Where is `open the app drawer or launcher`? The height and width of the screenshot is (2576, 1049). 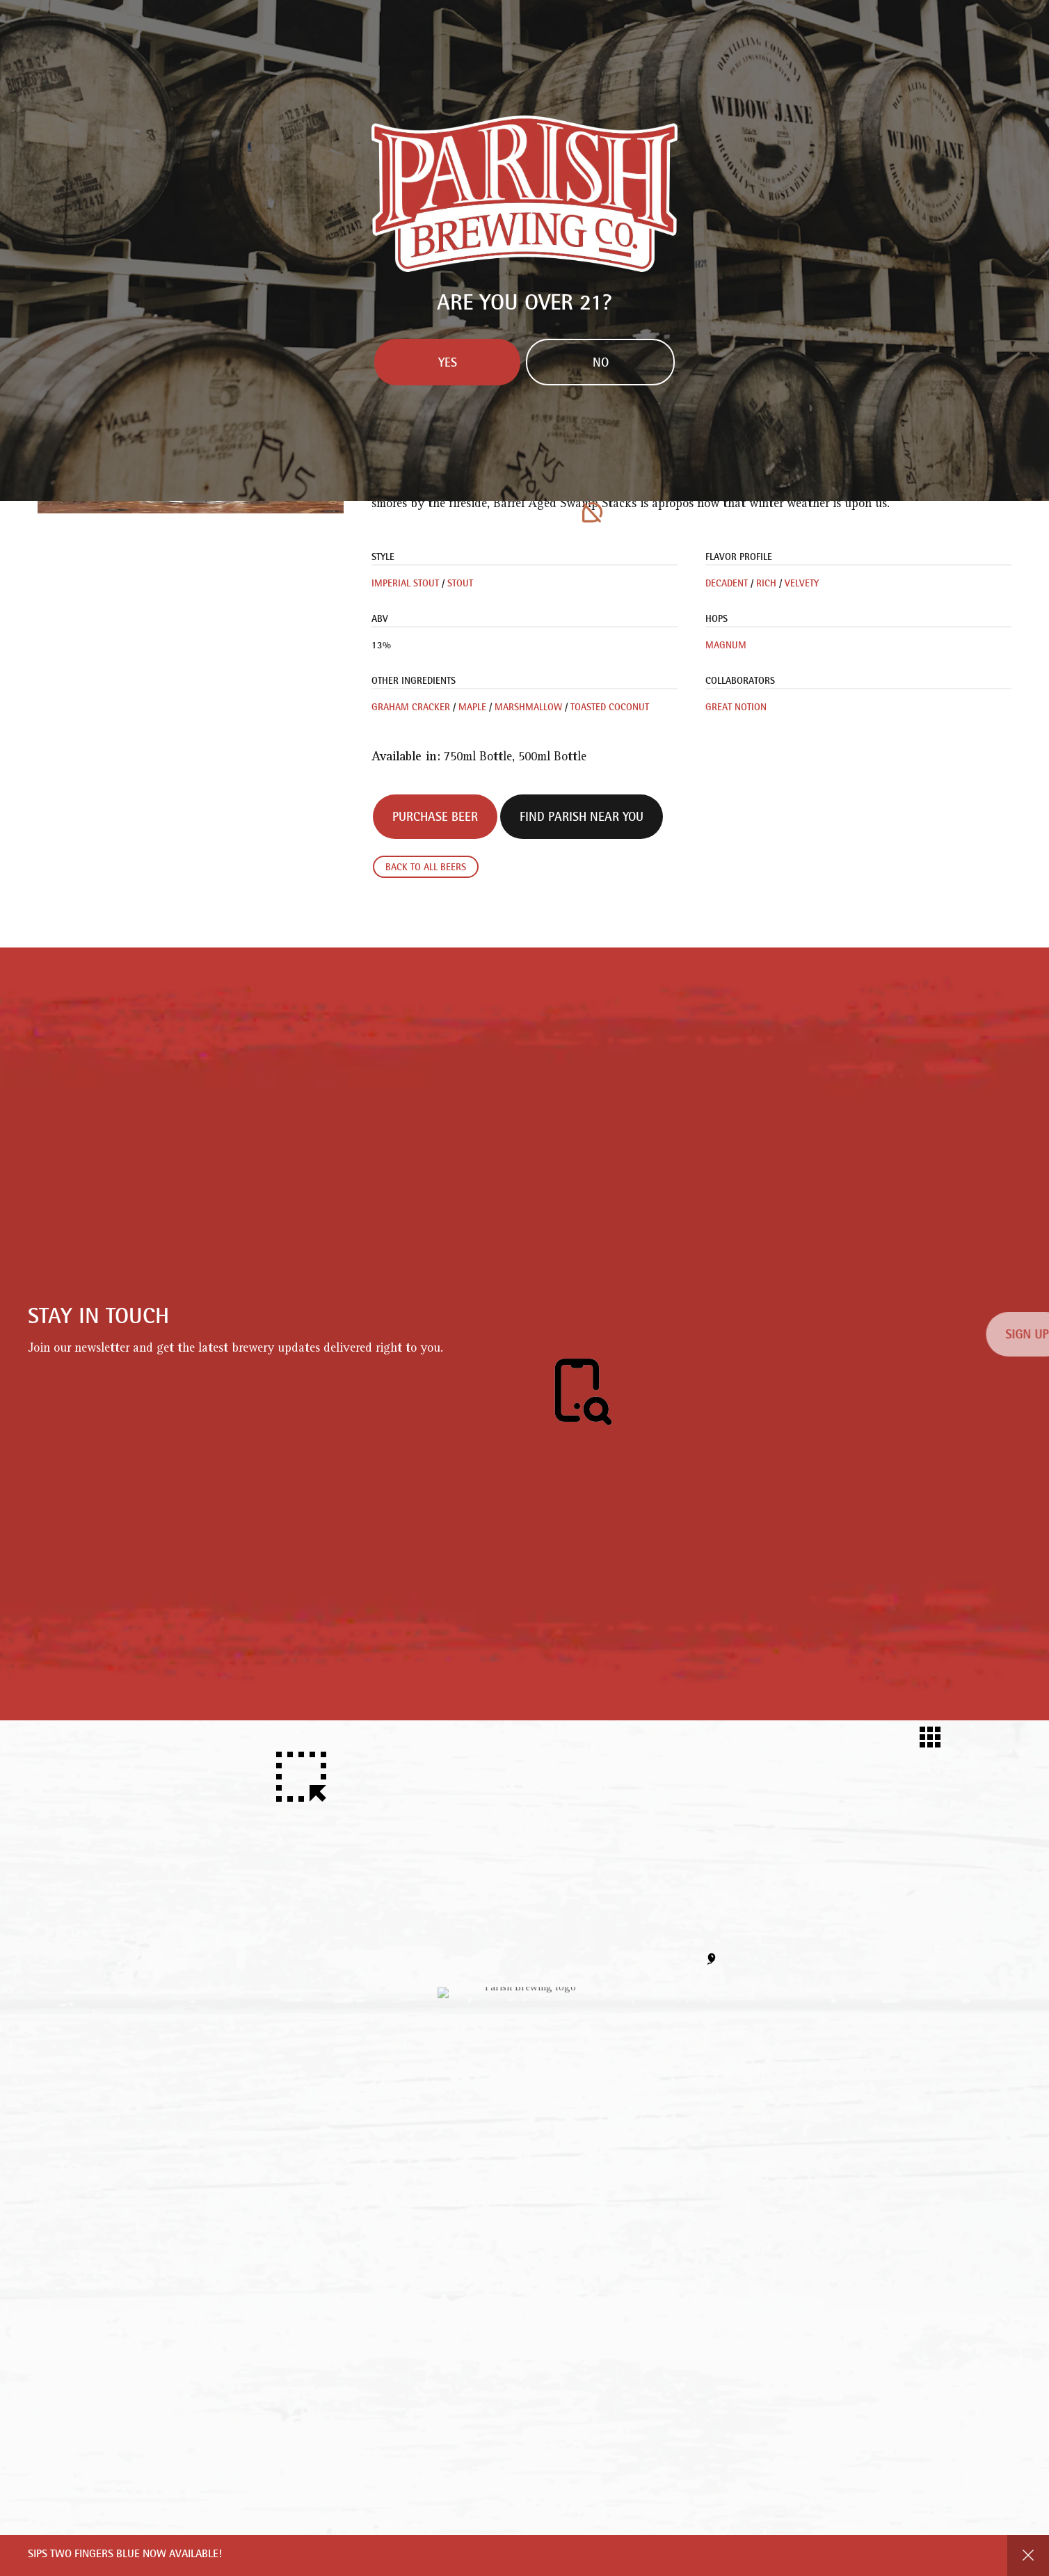
open the app drawer or launcher is located at coordinates (930, 1737).